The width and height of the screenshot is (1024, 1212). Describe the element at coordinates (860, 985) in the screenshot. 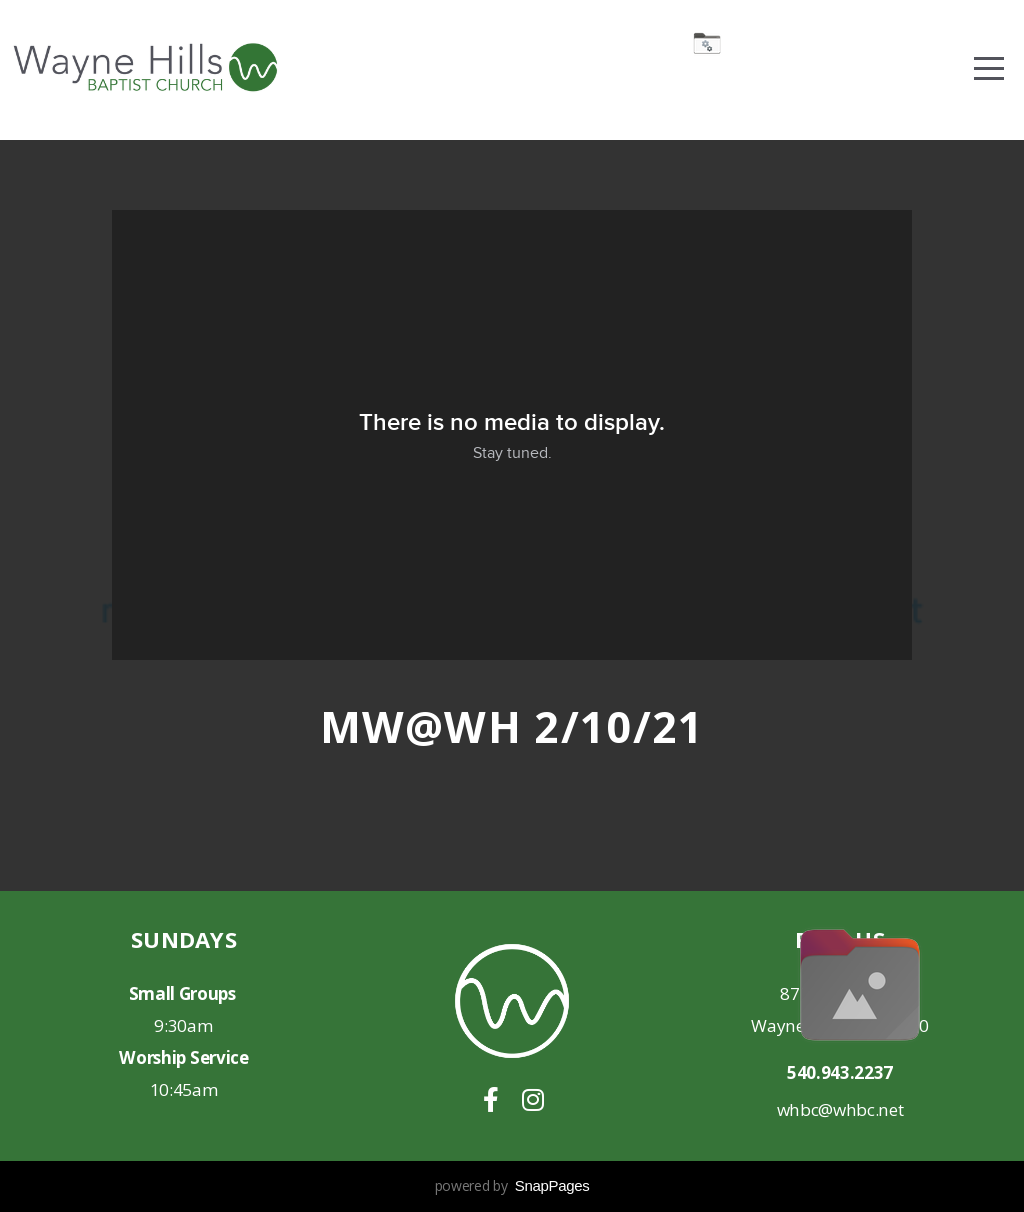

I see `open your pictures folder` at that location.